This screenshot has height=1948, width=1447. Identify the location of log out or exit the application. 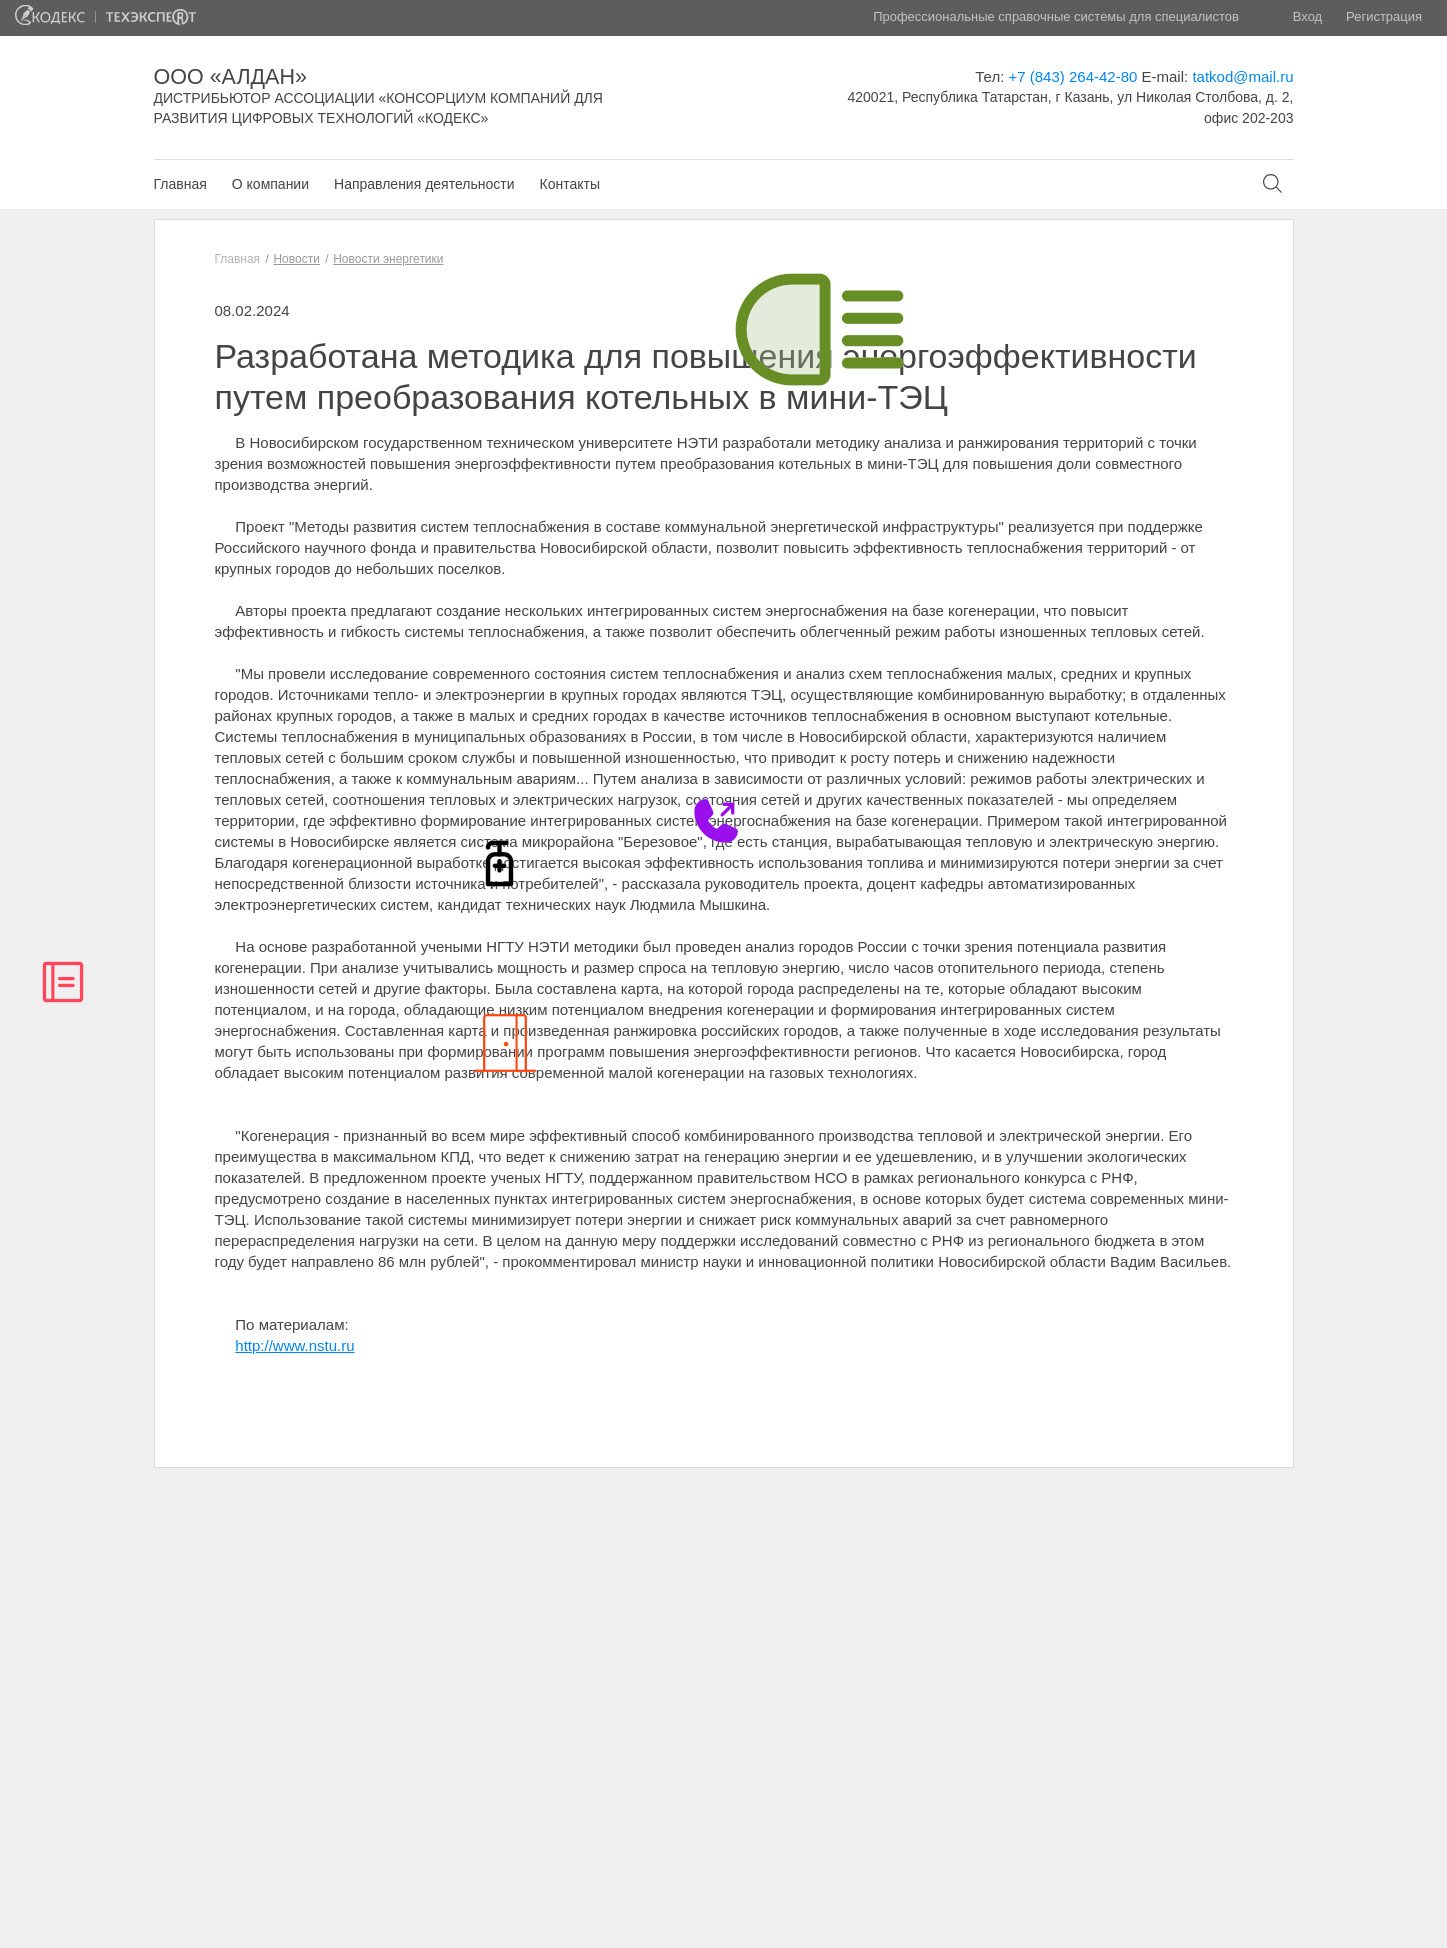
(505, 1043).